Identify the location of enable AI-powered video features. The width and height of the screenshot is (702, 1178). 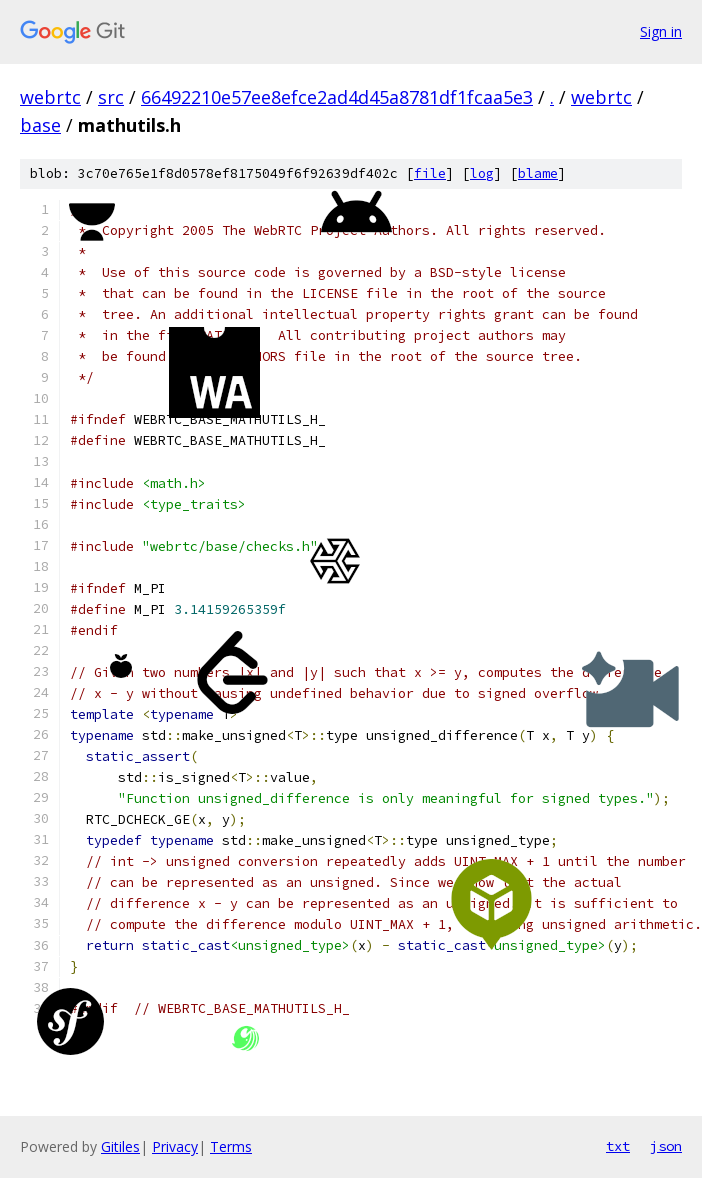
(632, 693).